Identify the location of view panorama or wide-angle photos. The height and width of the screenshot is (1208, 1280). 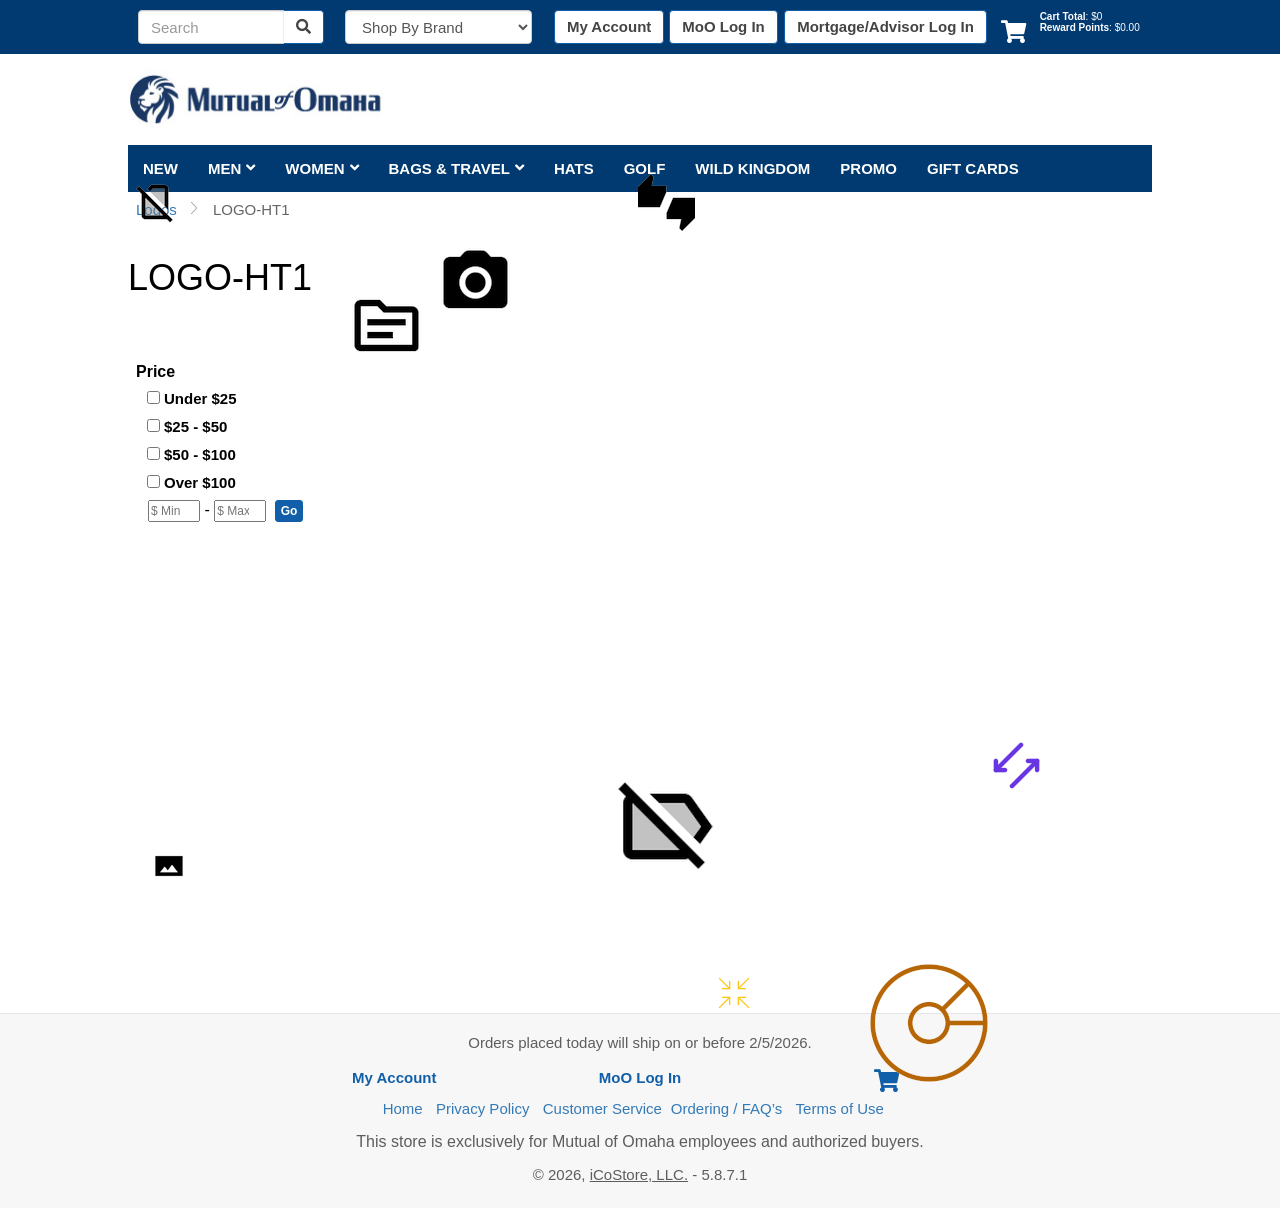
(169, 866).